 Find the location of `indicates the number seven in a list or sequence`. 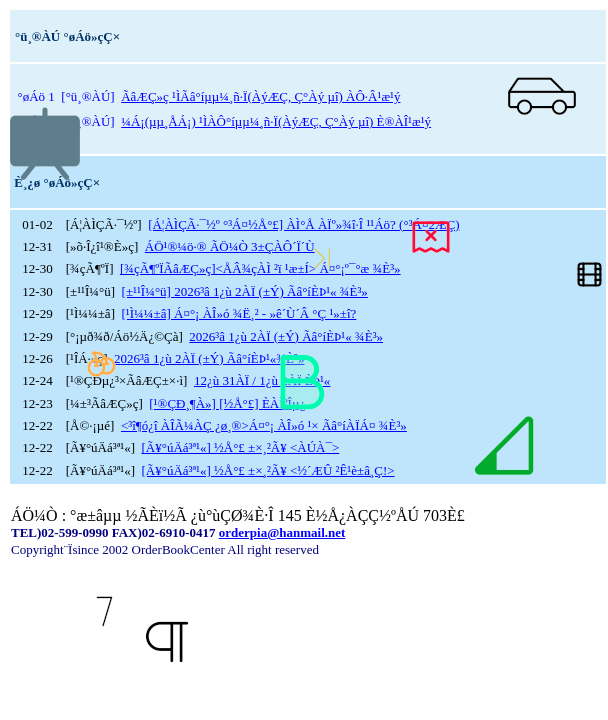

indicates the number seven in a list or sequence is located at coordinates (104, 611).